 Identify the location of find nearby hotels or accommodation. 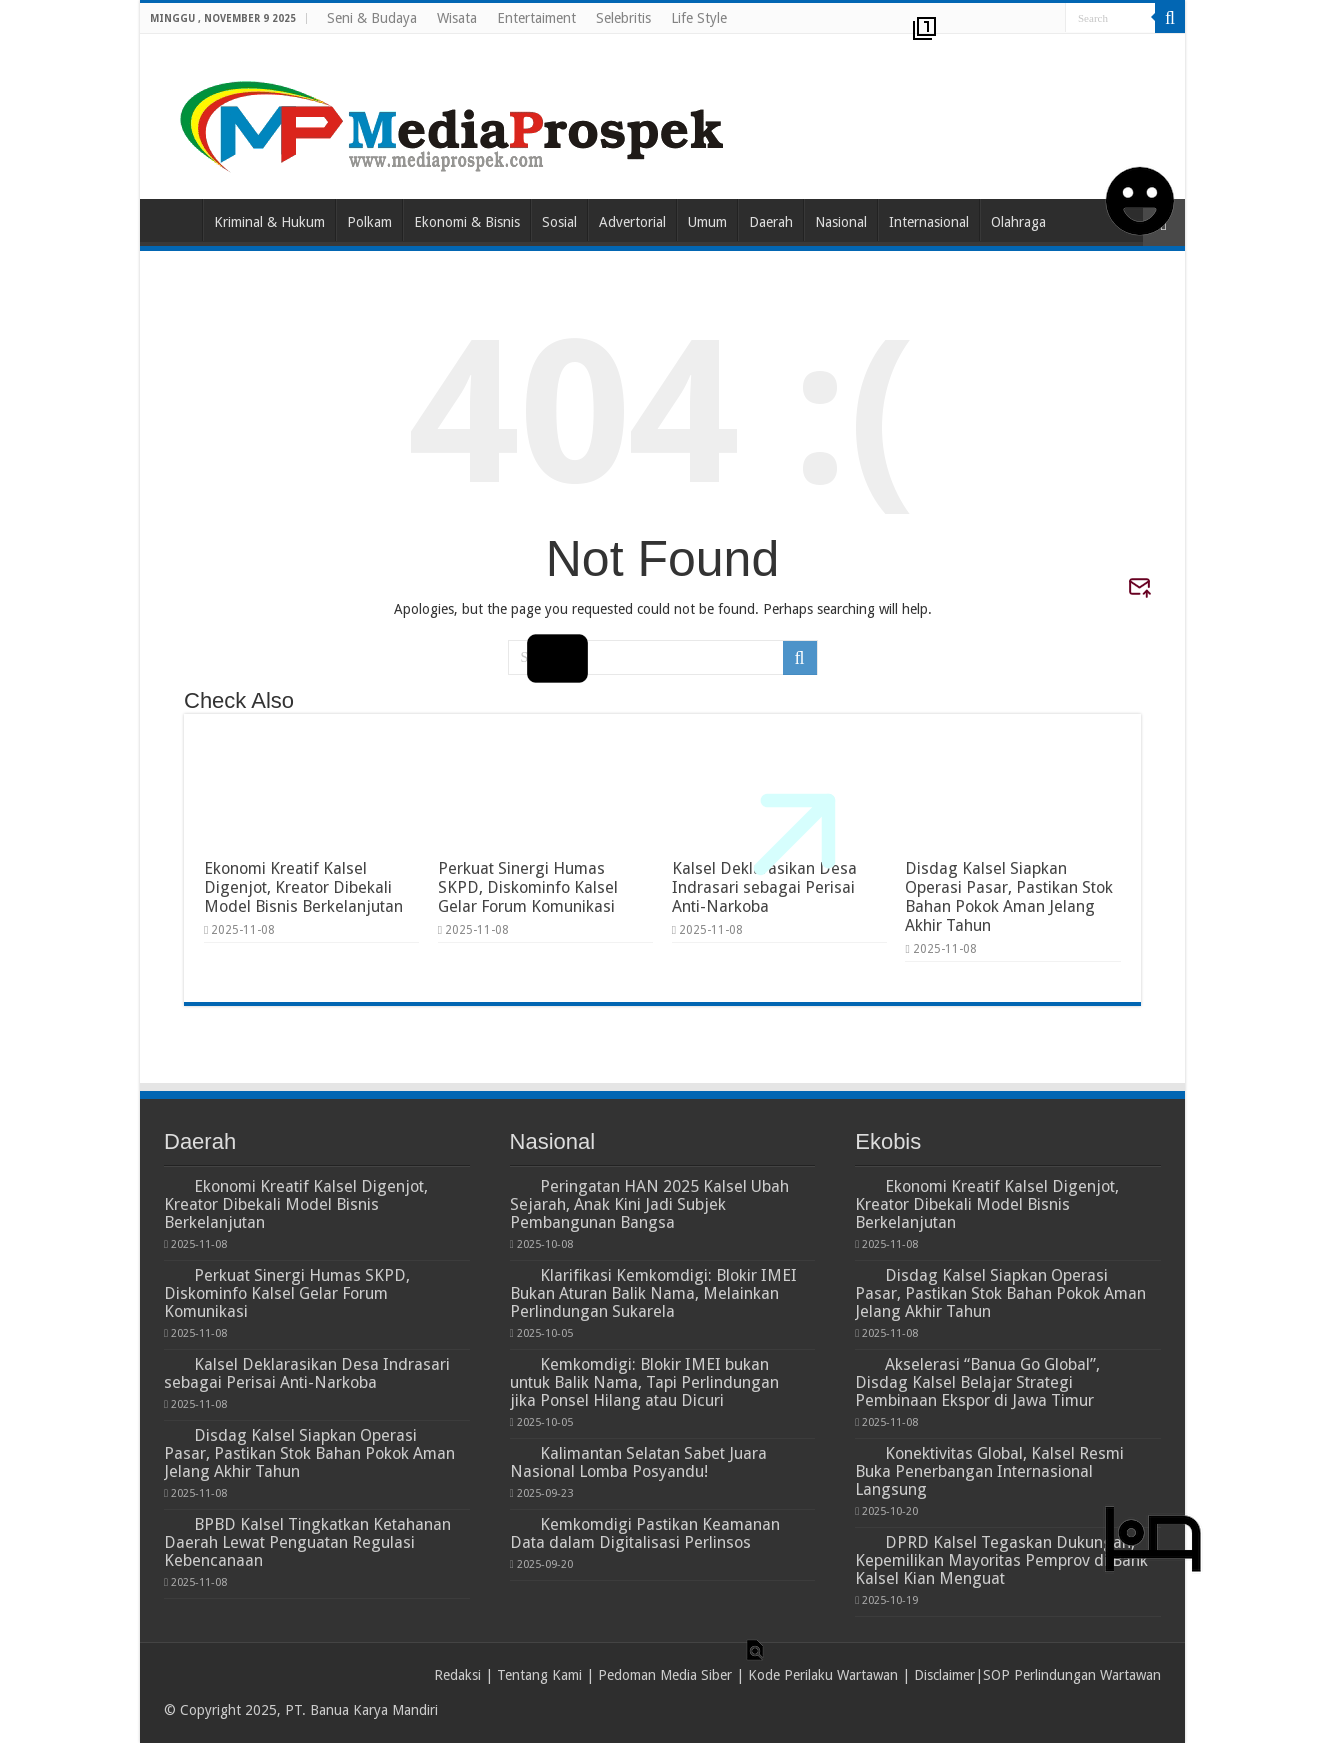
(1153, 1537).